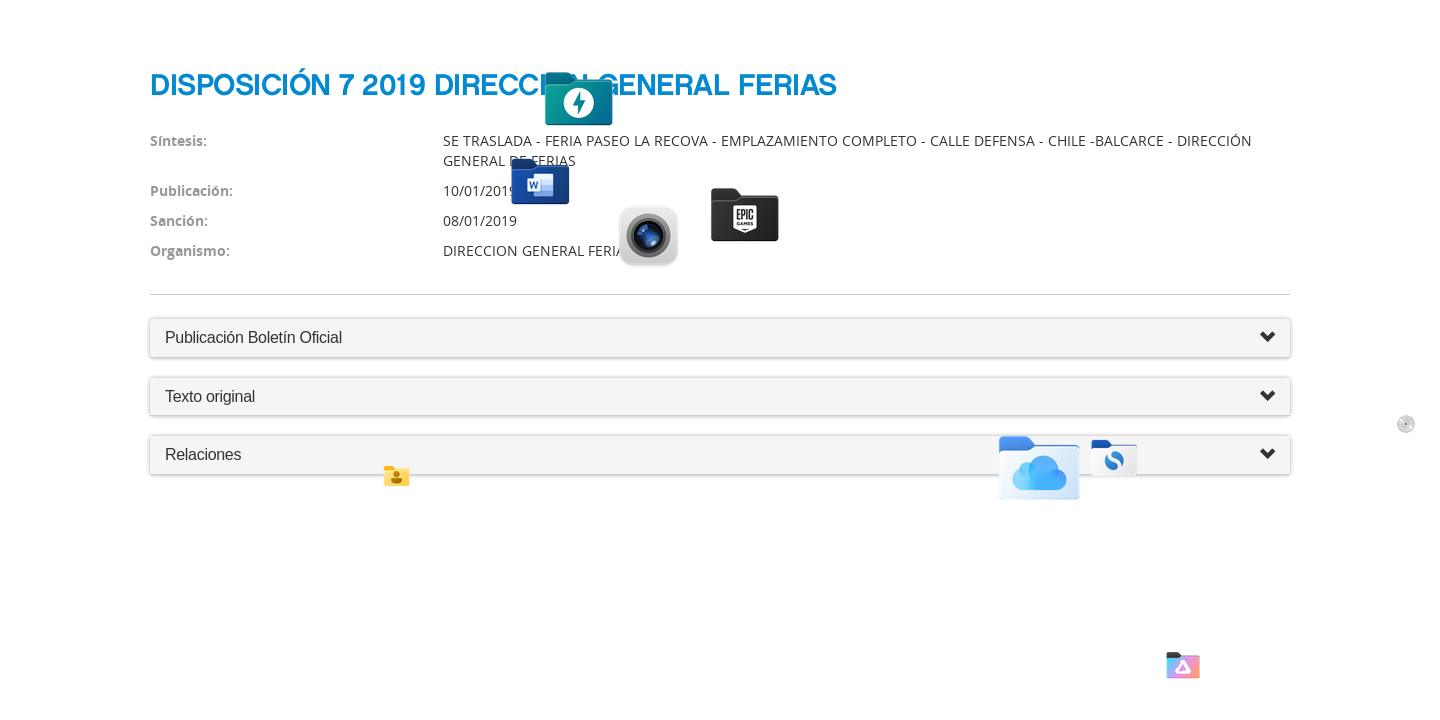 The image size is (1440, 720). What do you see at coordinates (744, 216) in the screenshot?
I see `open epic games store folder` at bounding box center [744, 216].